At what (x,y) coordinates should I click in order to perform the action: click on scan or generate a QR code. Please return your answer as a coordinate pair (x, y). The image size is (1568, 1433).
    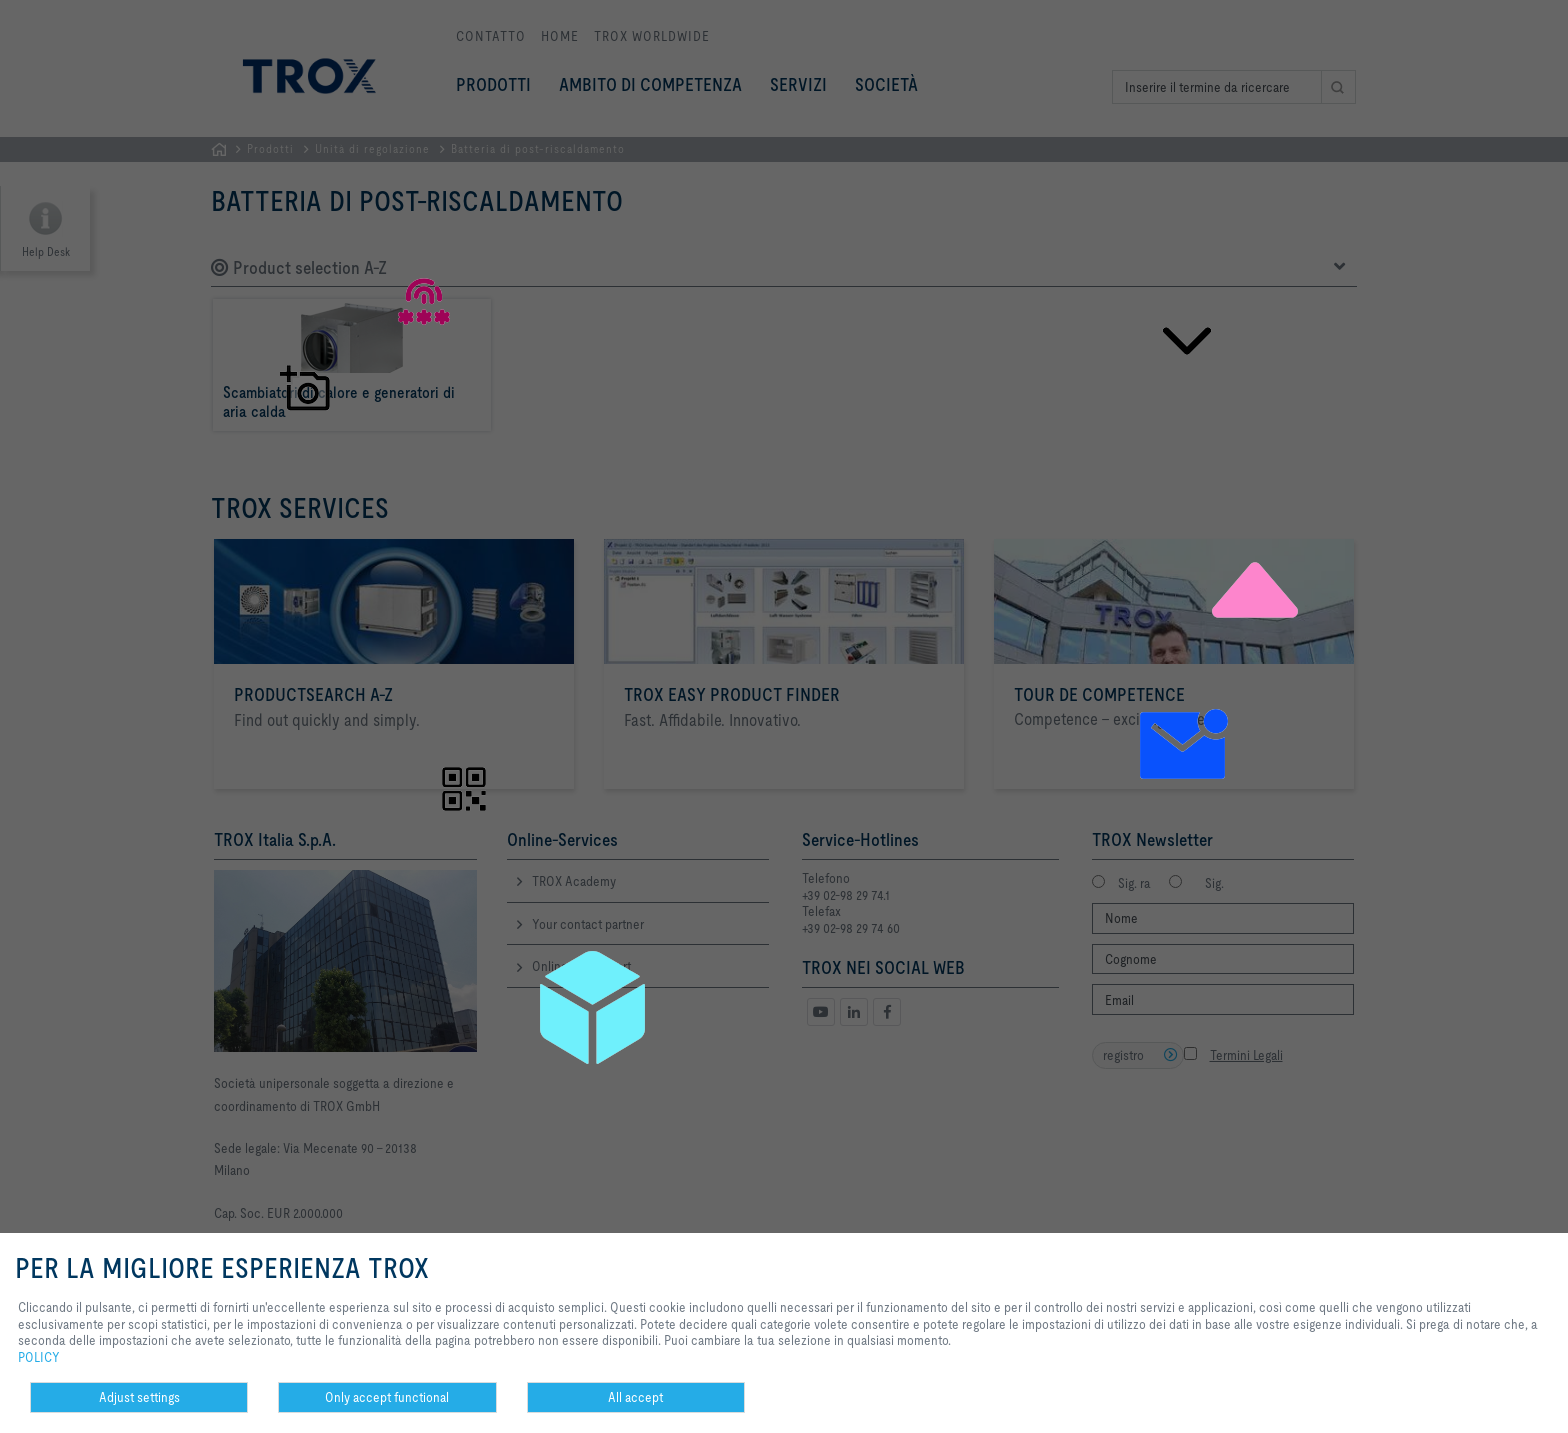
    Looking at the image, I should click on (464, 789).